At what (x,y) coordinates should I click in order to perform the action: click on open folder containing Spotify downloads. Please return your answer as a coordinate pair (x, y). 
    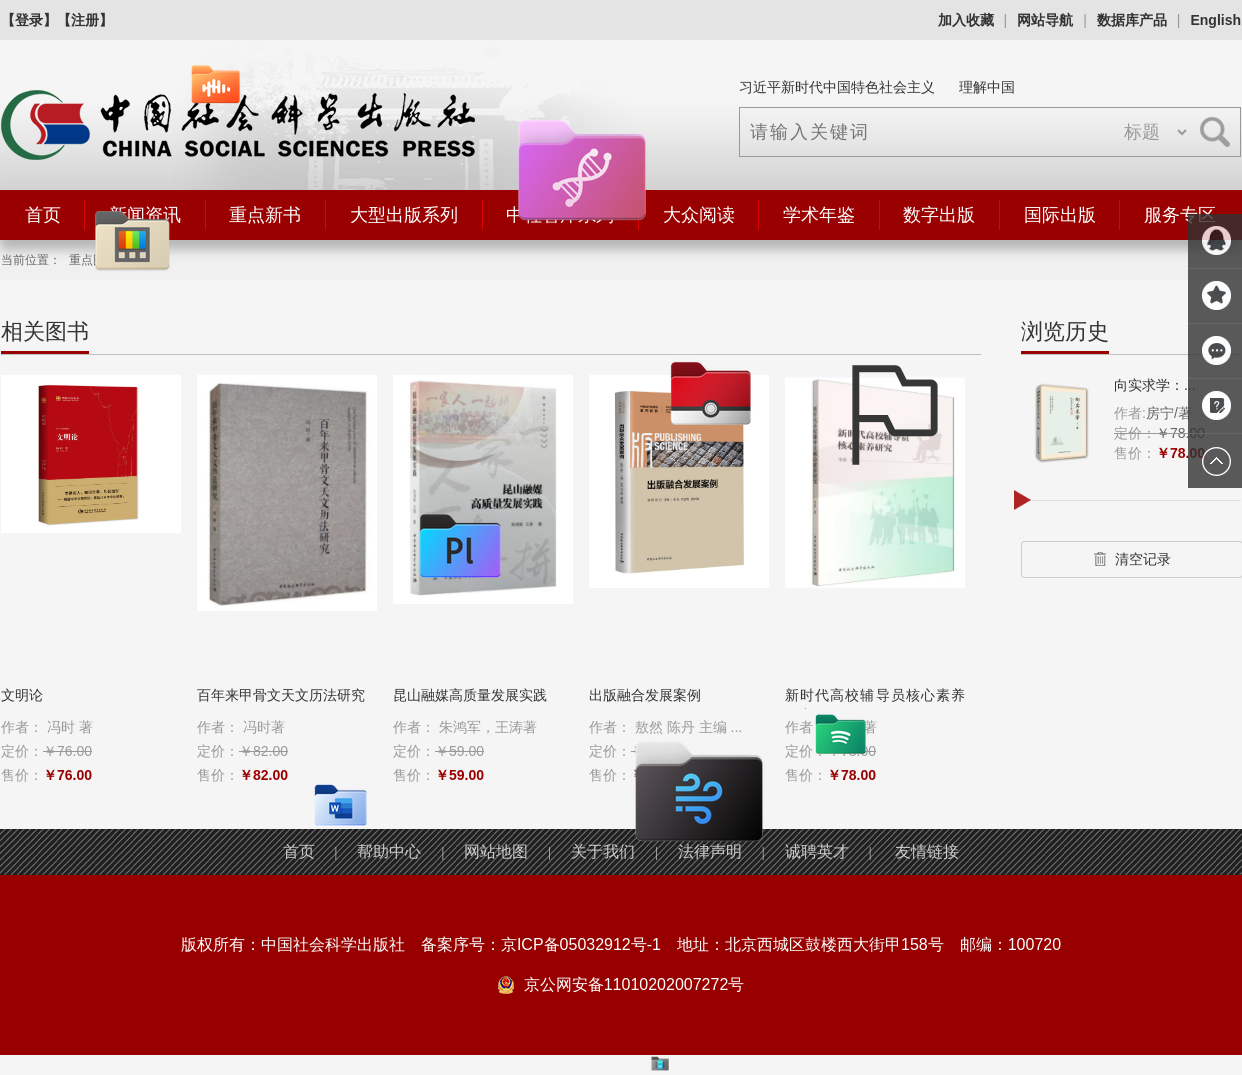
    Looking at the image, I should click on (840, 735).